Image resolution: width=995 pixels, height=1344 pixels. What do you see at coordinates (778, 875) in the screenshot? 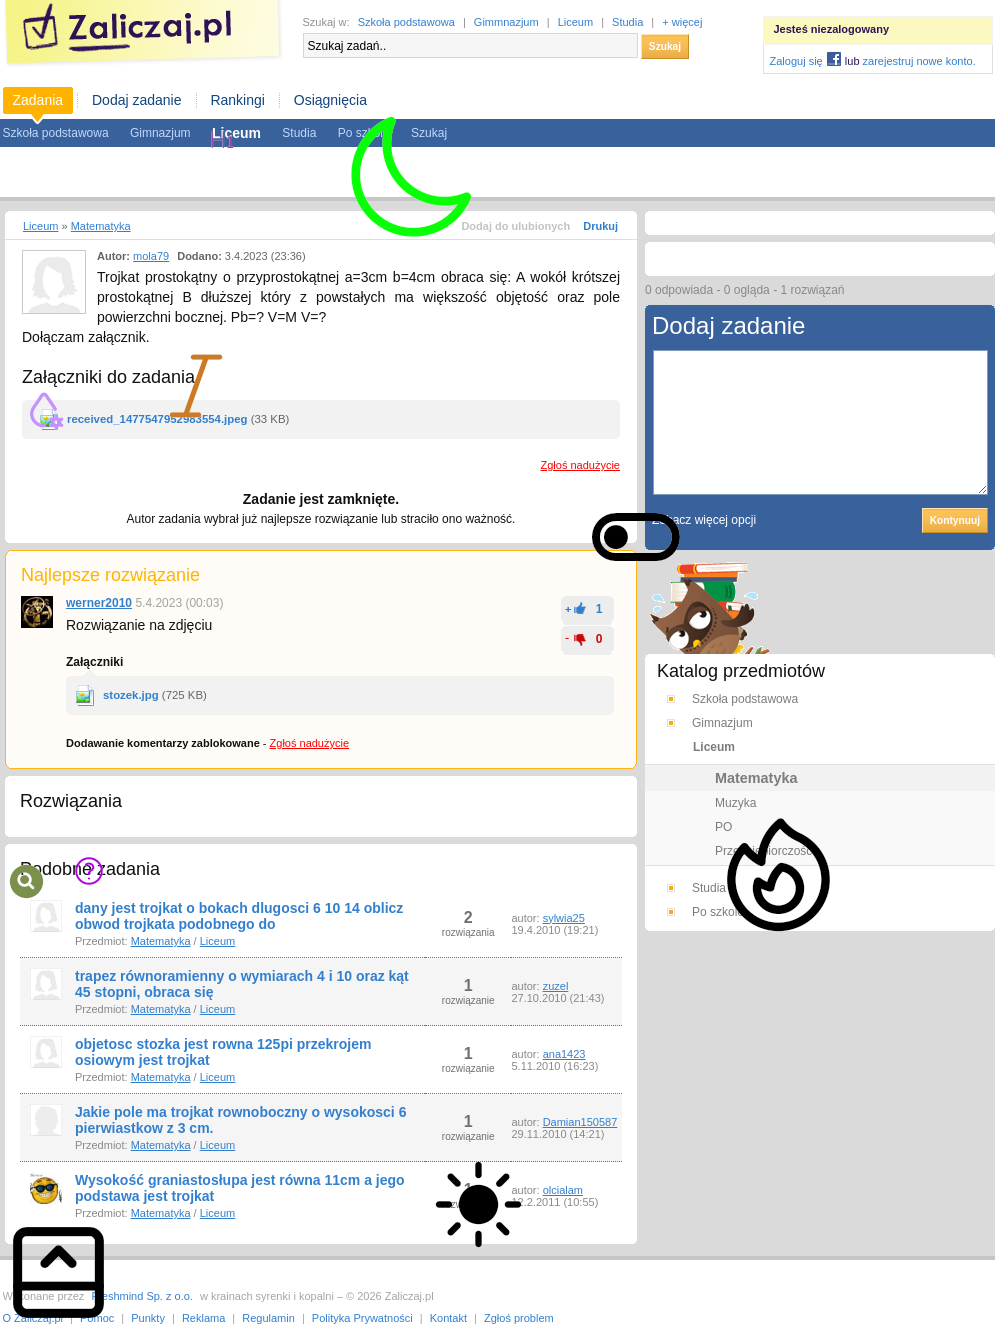
I see `indicates trending or popular content` at bounding box center [778, 875].